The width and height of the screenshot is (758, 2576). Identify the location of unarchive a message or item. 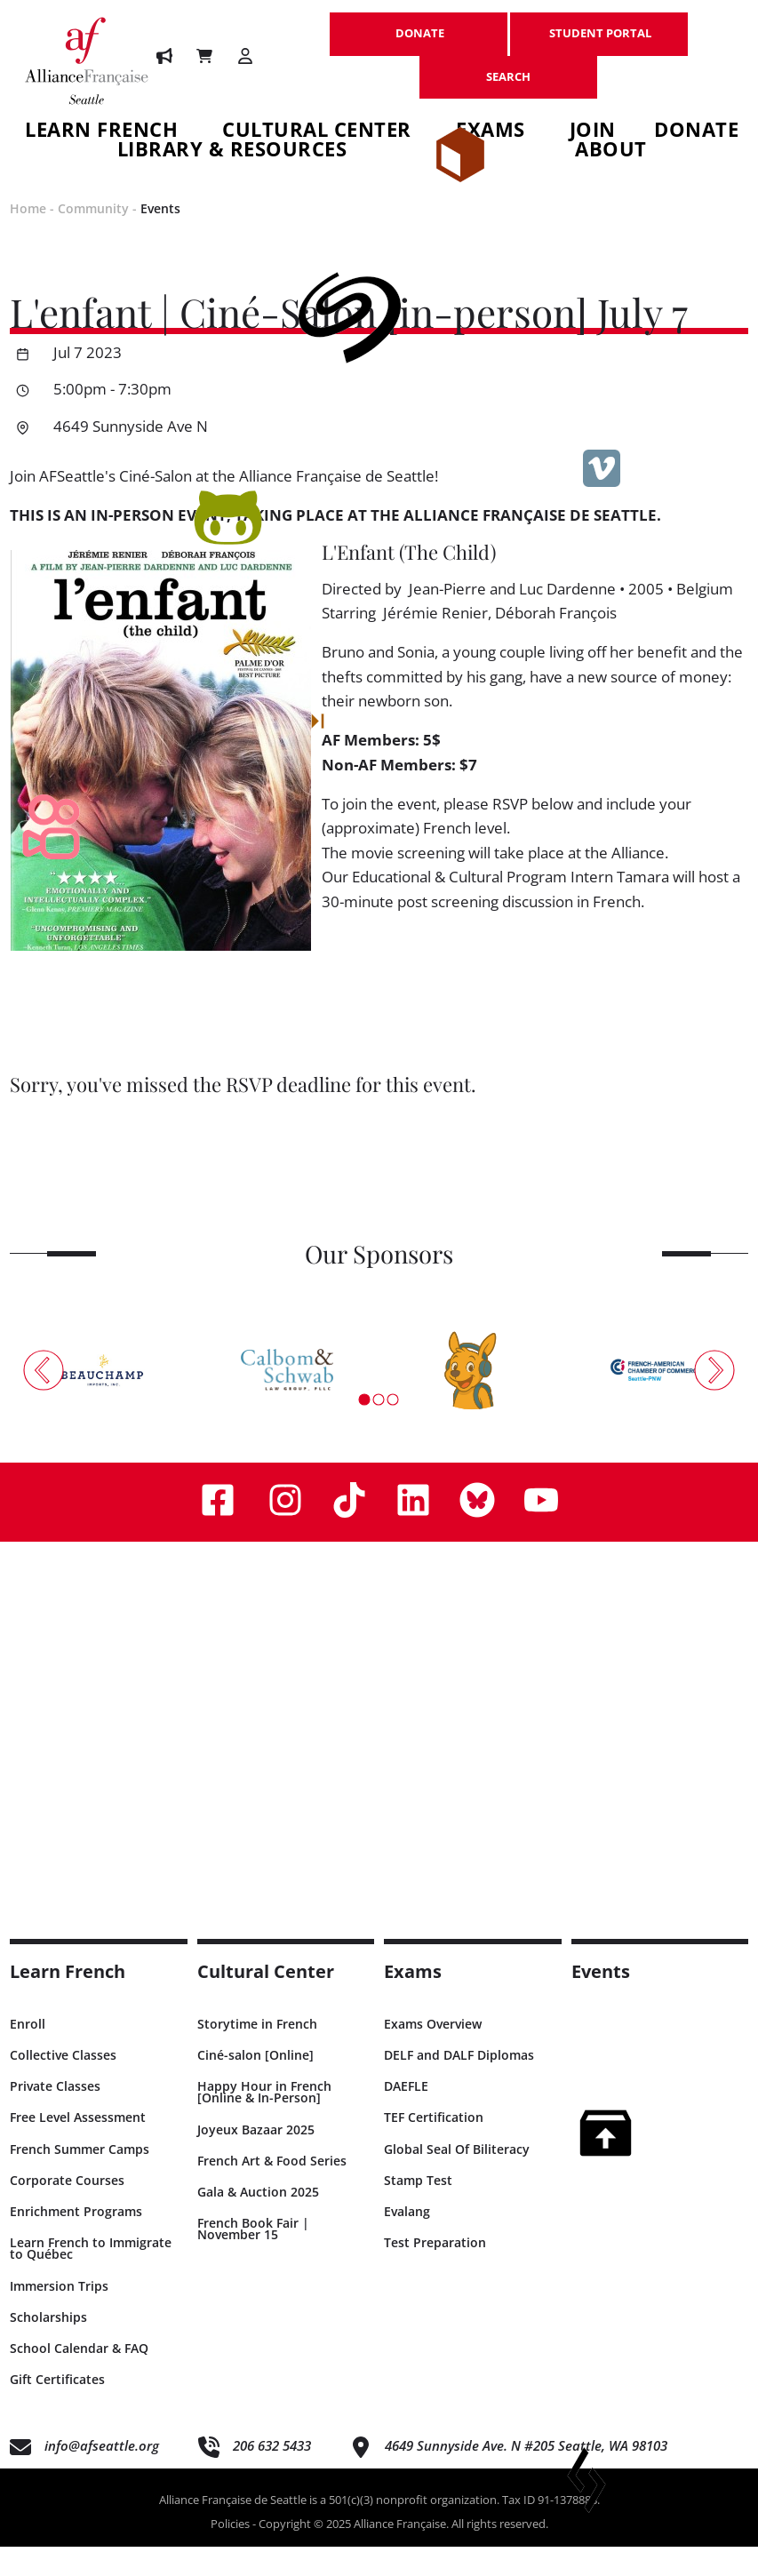
(605, 2133).